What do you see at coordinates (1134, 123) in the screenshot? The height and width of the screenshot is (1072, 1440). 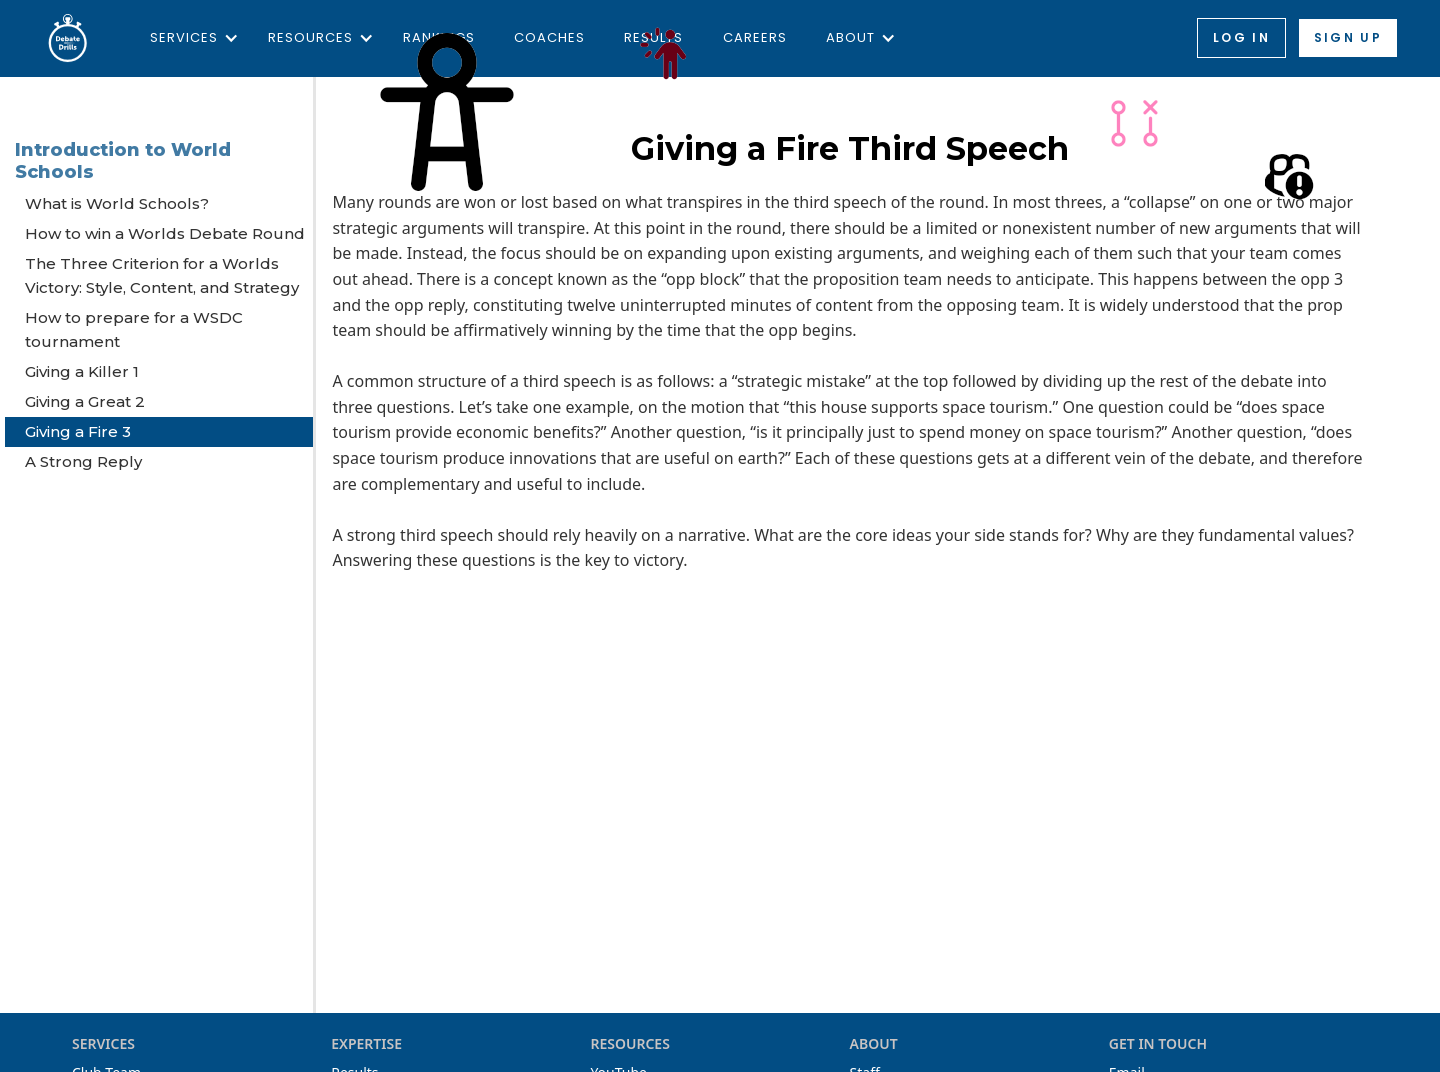 I see `indicates a closed or rejected pull request` at bounding box center [1134, 123].